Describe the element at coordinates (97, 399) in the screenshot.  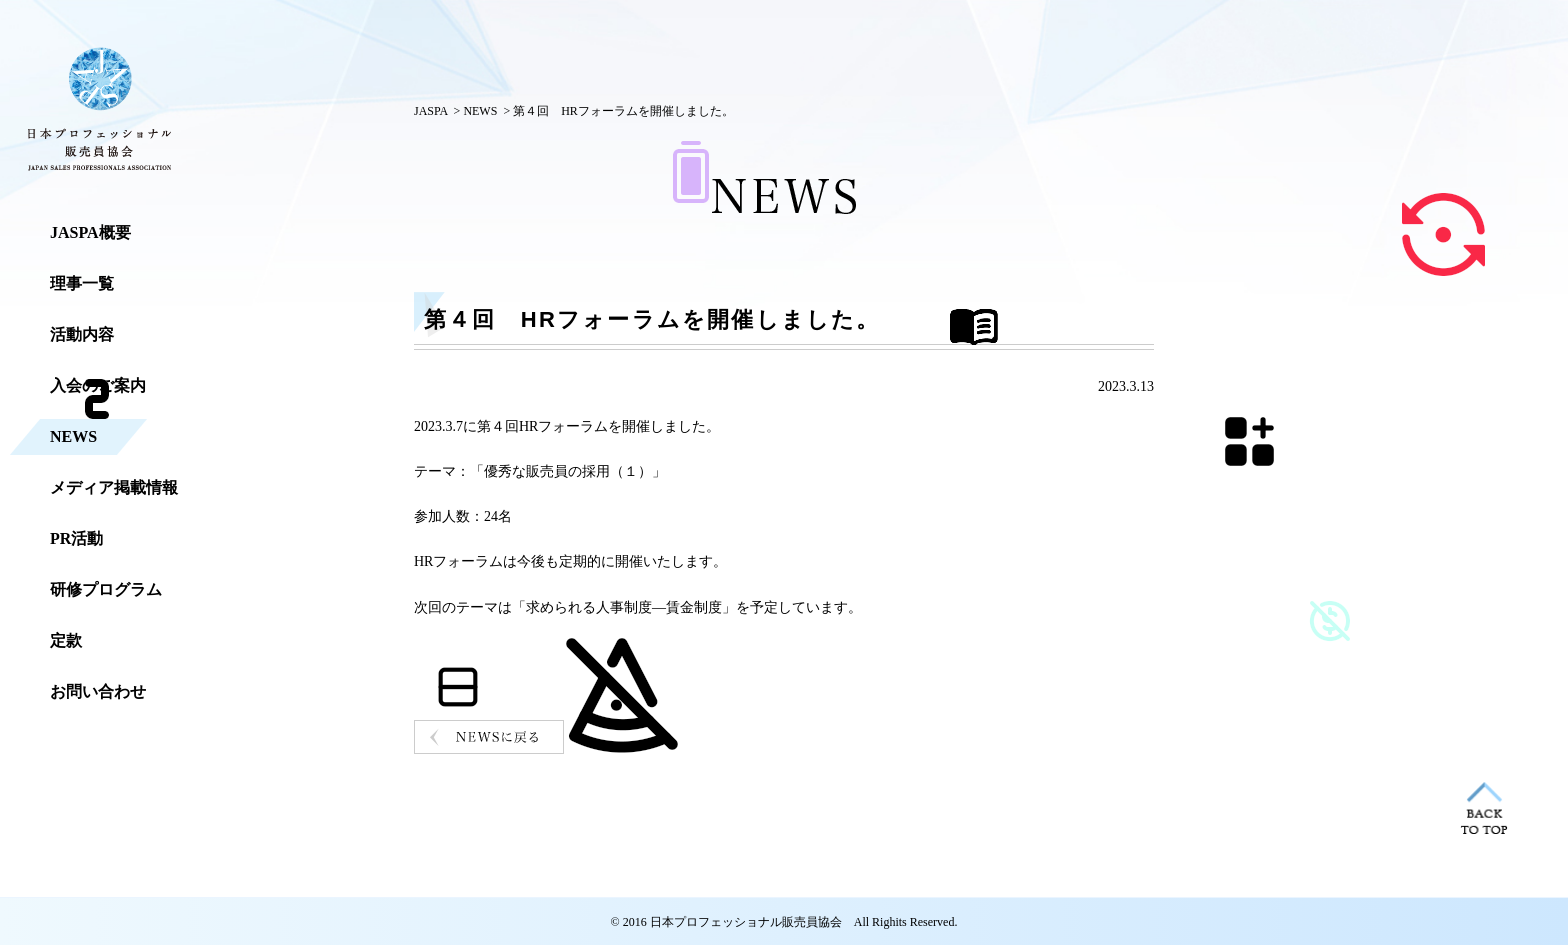
I see `indicates second item or step in a sequence` at that location.